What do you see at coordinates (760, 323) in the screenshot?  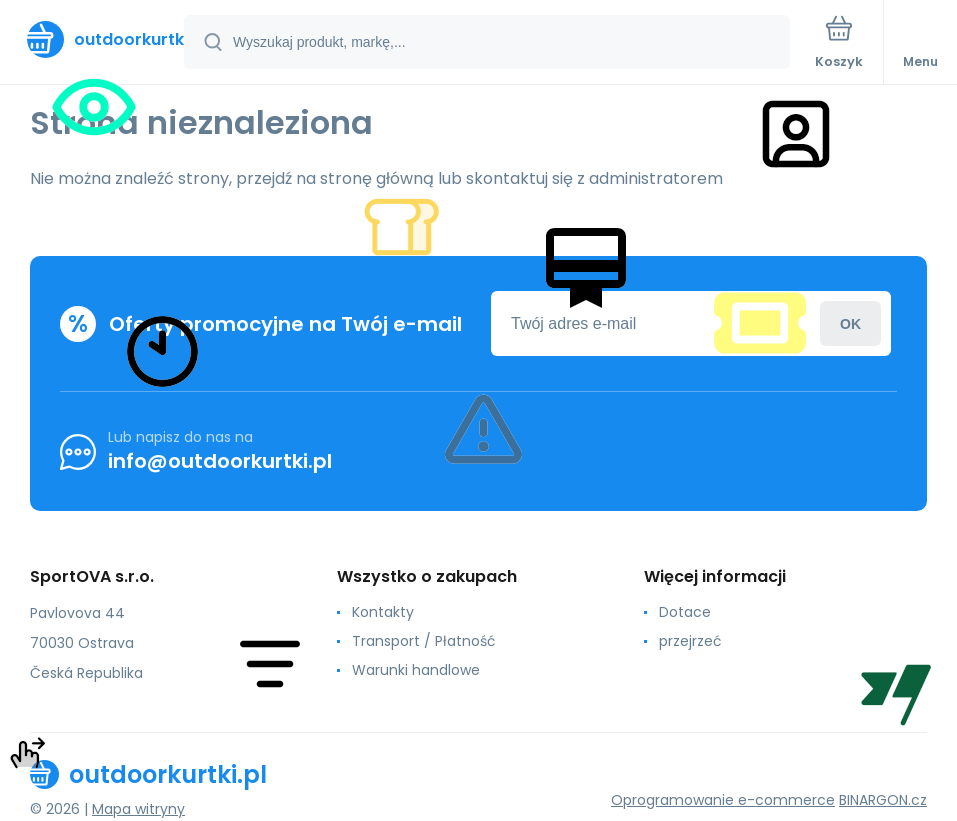 I see `view your tickets or passes` at bounding box center [760, 323].